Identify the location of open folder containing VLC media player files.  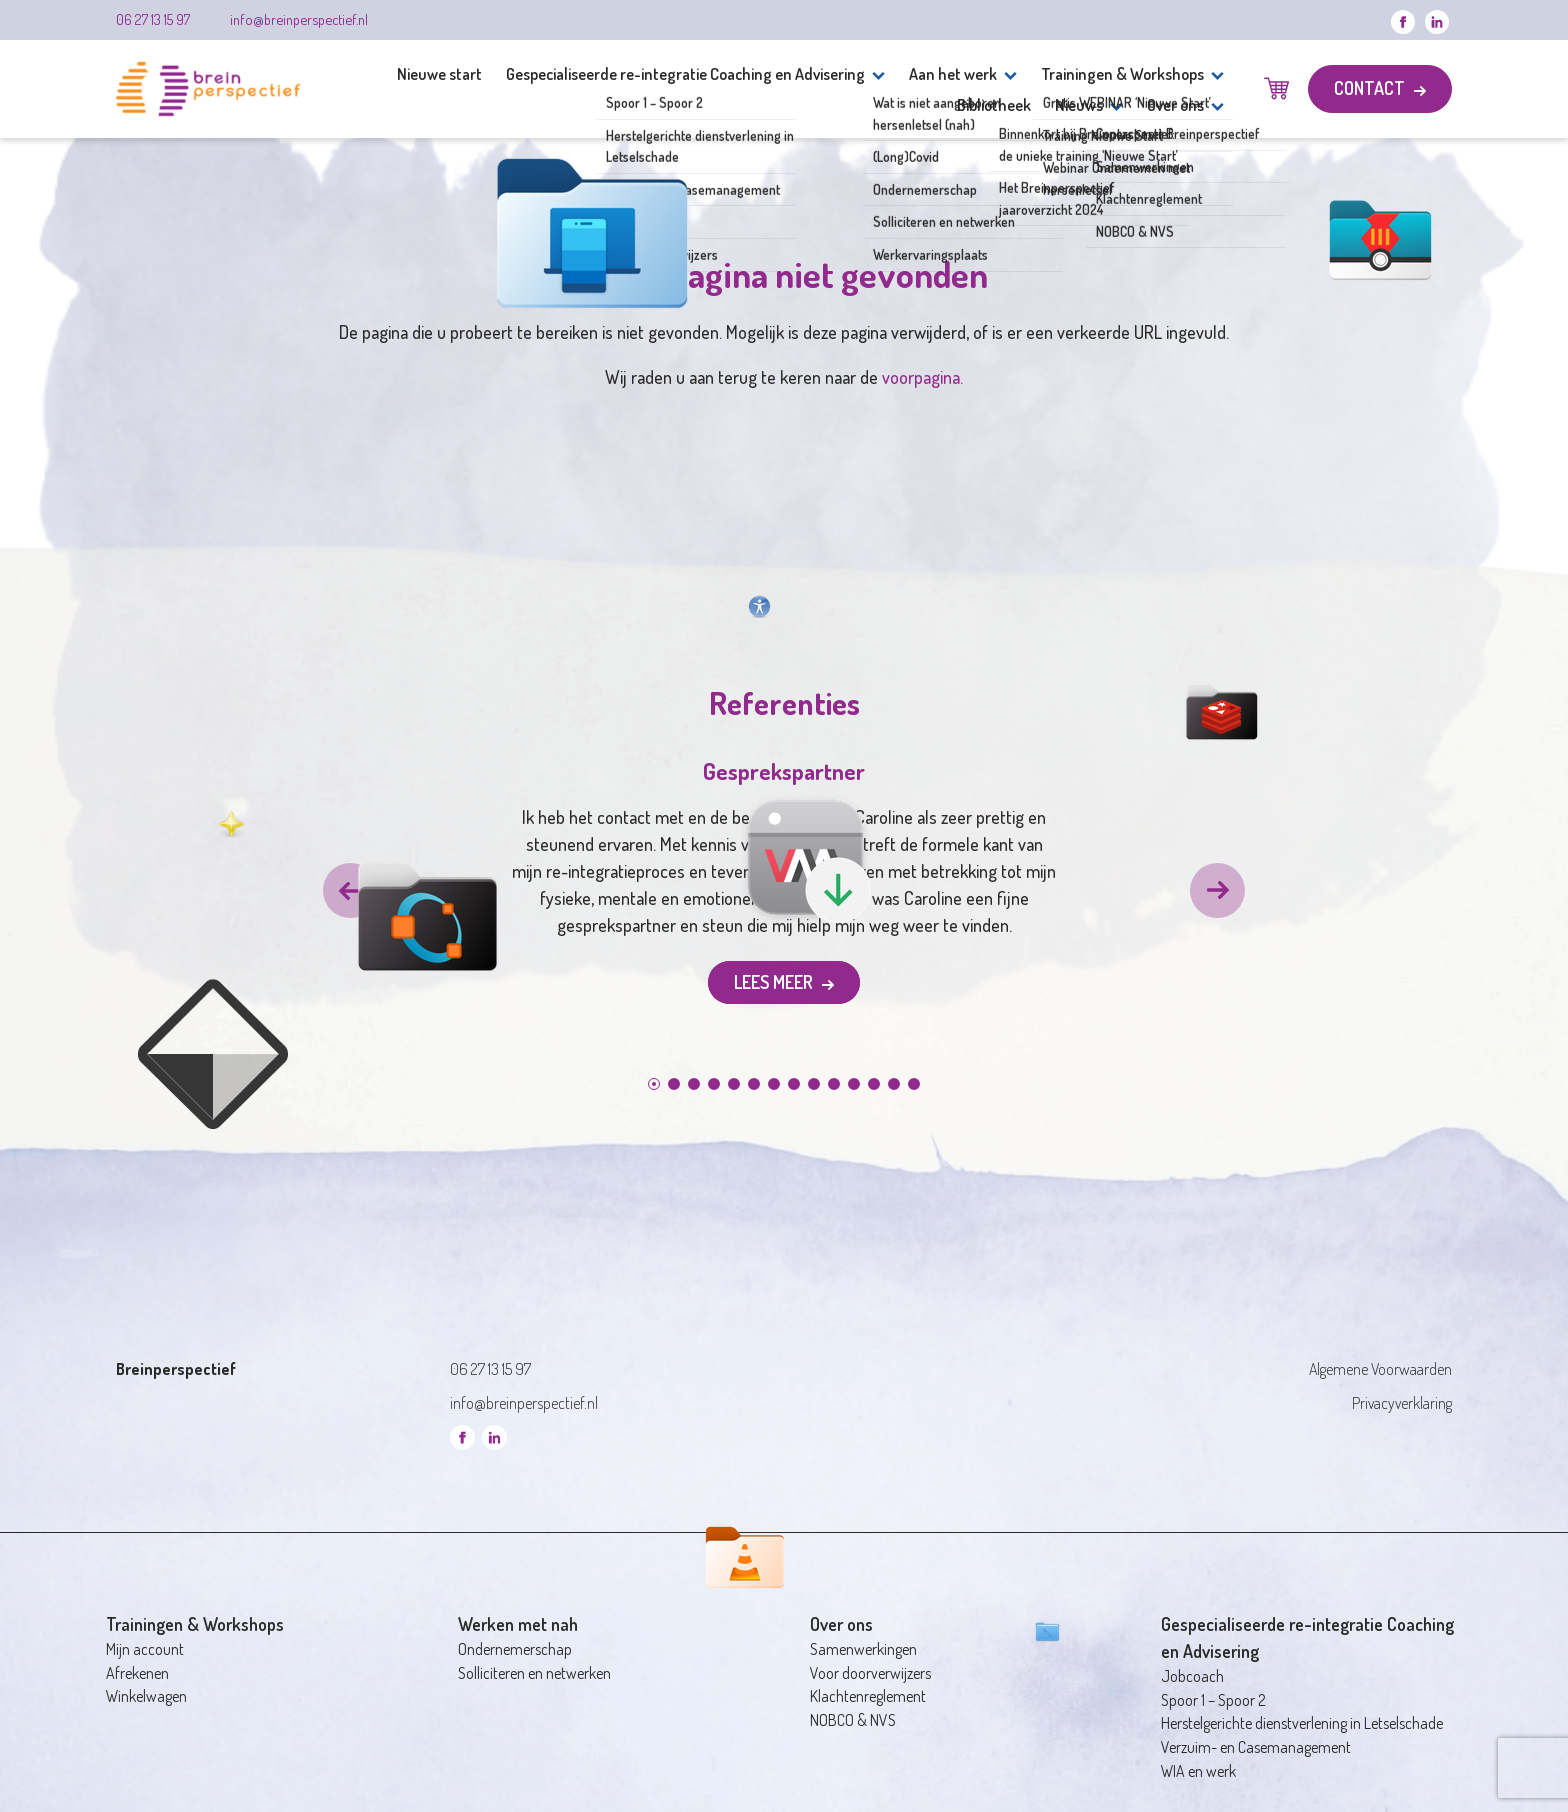
(744, 1559).